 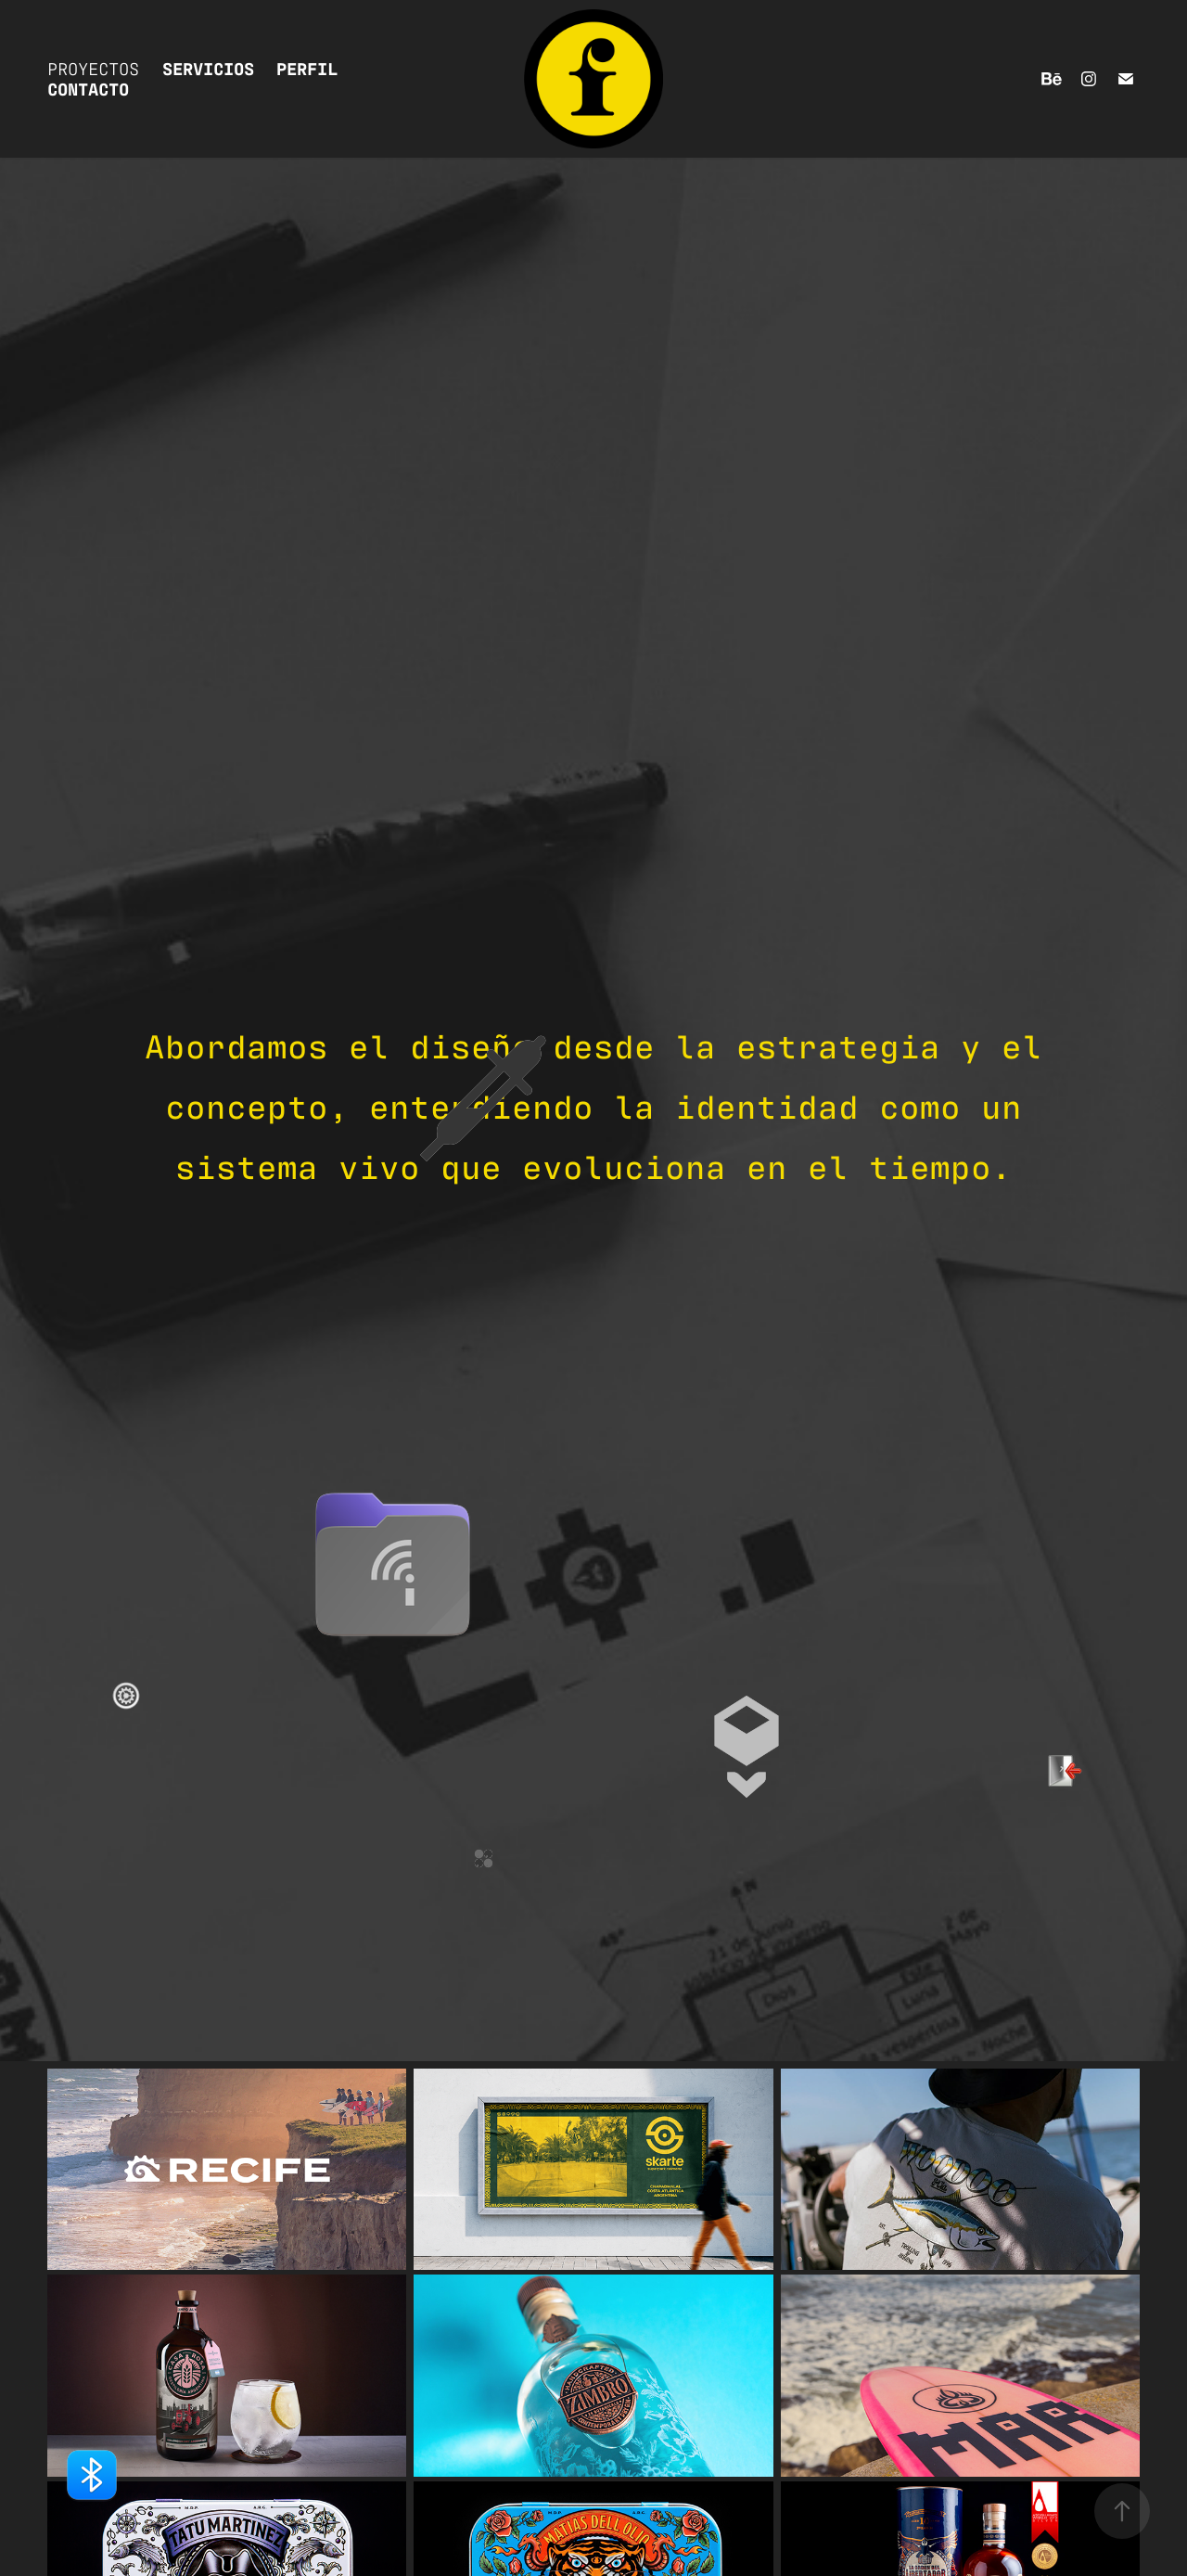 What do you see at coordinates (747, 1747) in the screenshot?
I see `insert an object or 3D element into the document` at bounding box center [747, 1747].